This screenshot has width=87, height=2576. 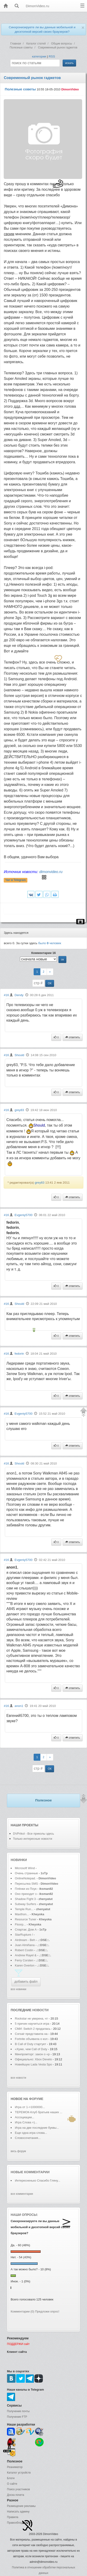 What do you see at coordinates (34, 1330) in the screenshot?
I see `view achievements or awards` at bounding box center [34, 1330].